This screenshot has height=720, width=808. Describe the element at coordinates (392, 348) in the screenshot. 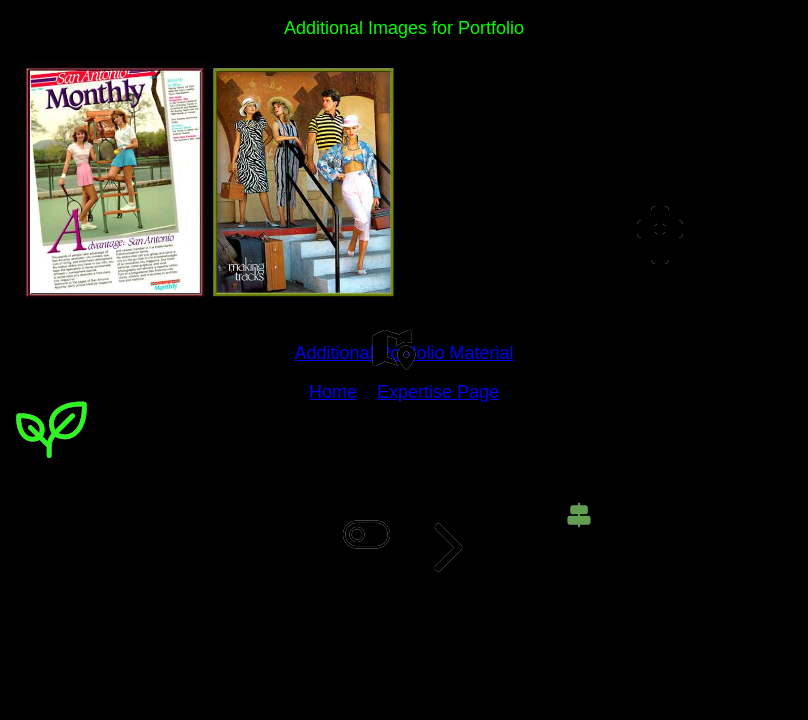

I see `view location on map` at that location.